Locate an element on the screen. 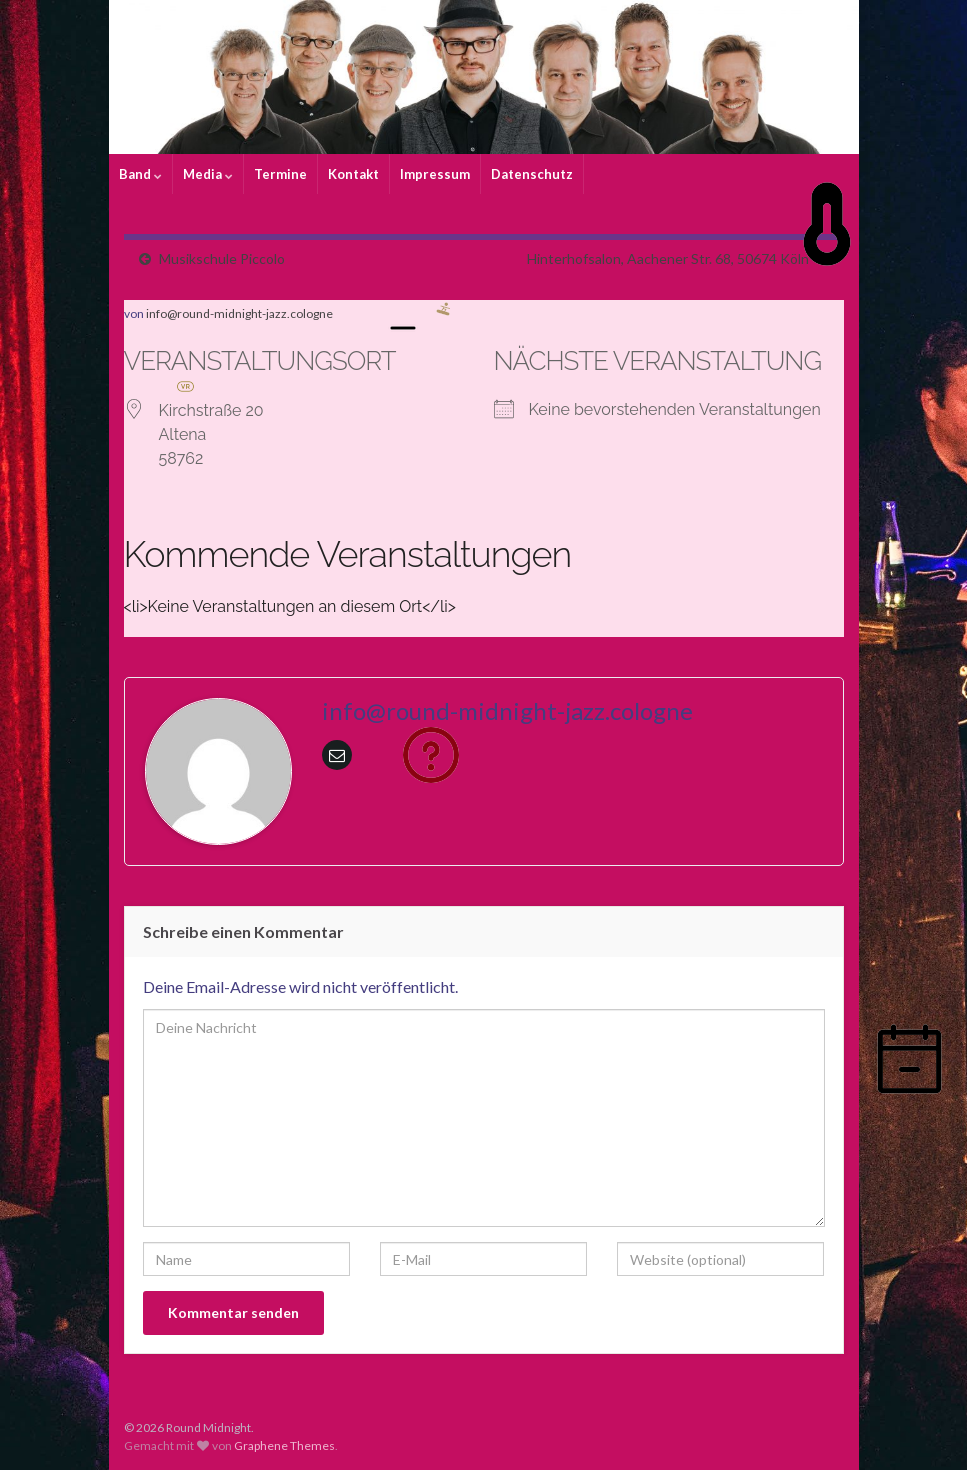  indicates high temperature reading is located at coordinates (827, 224).